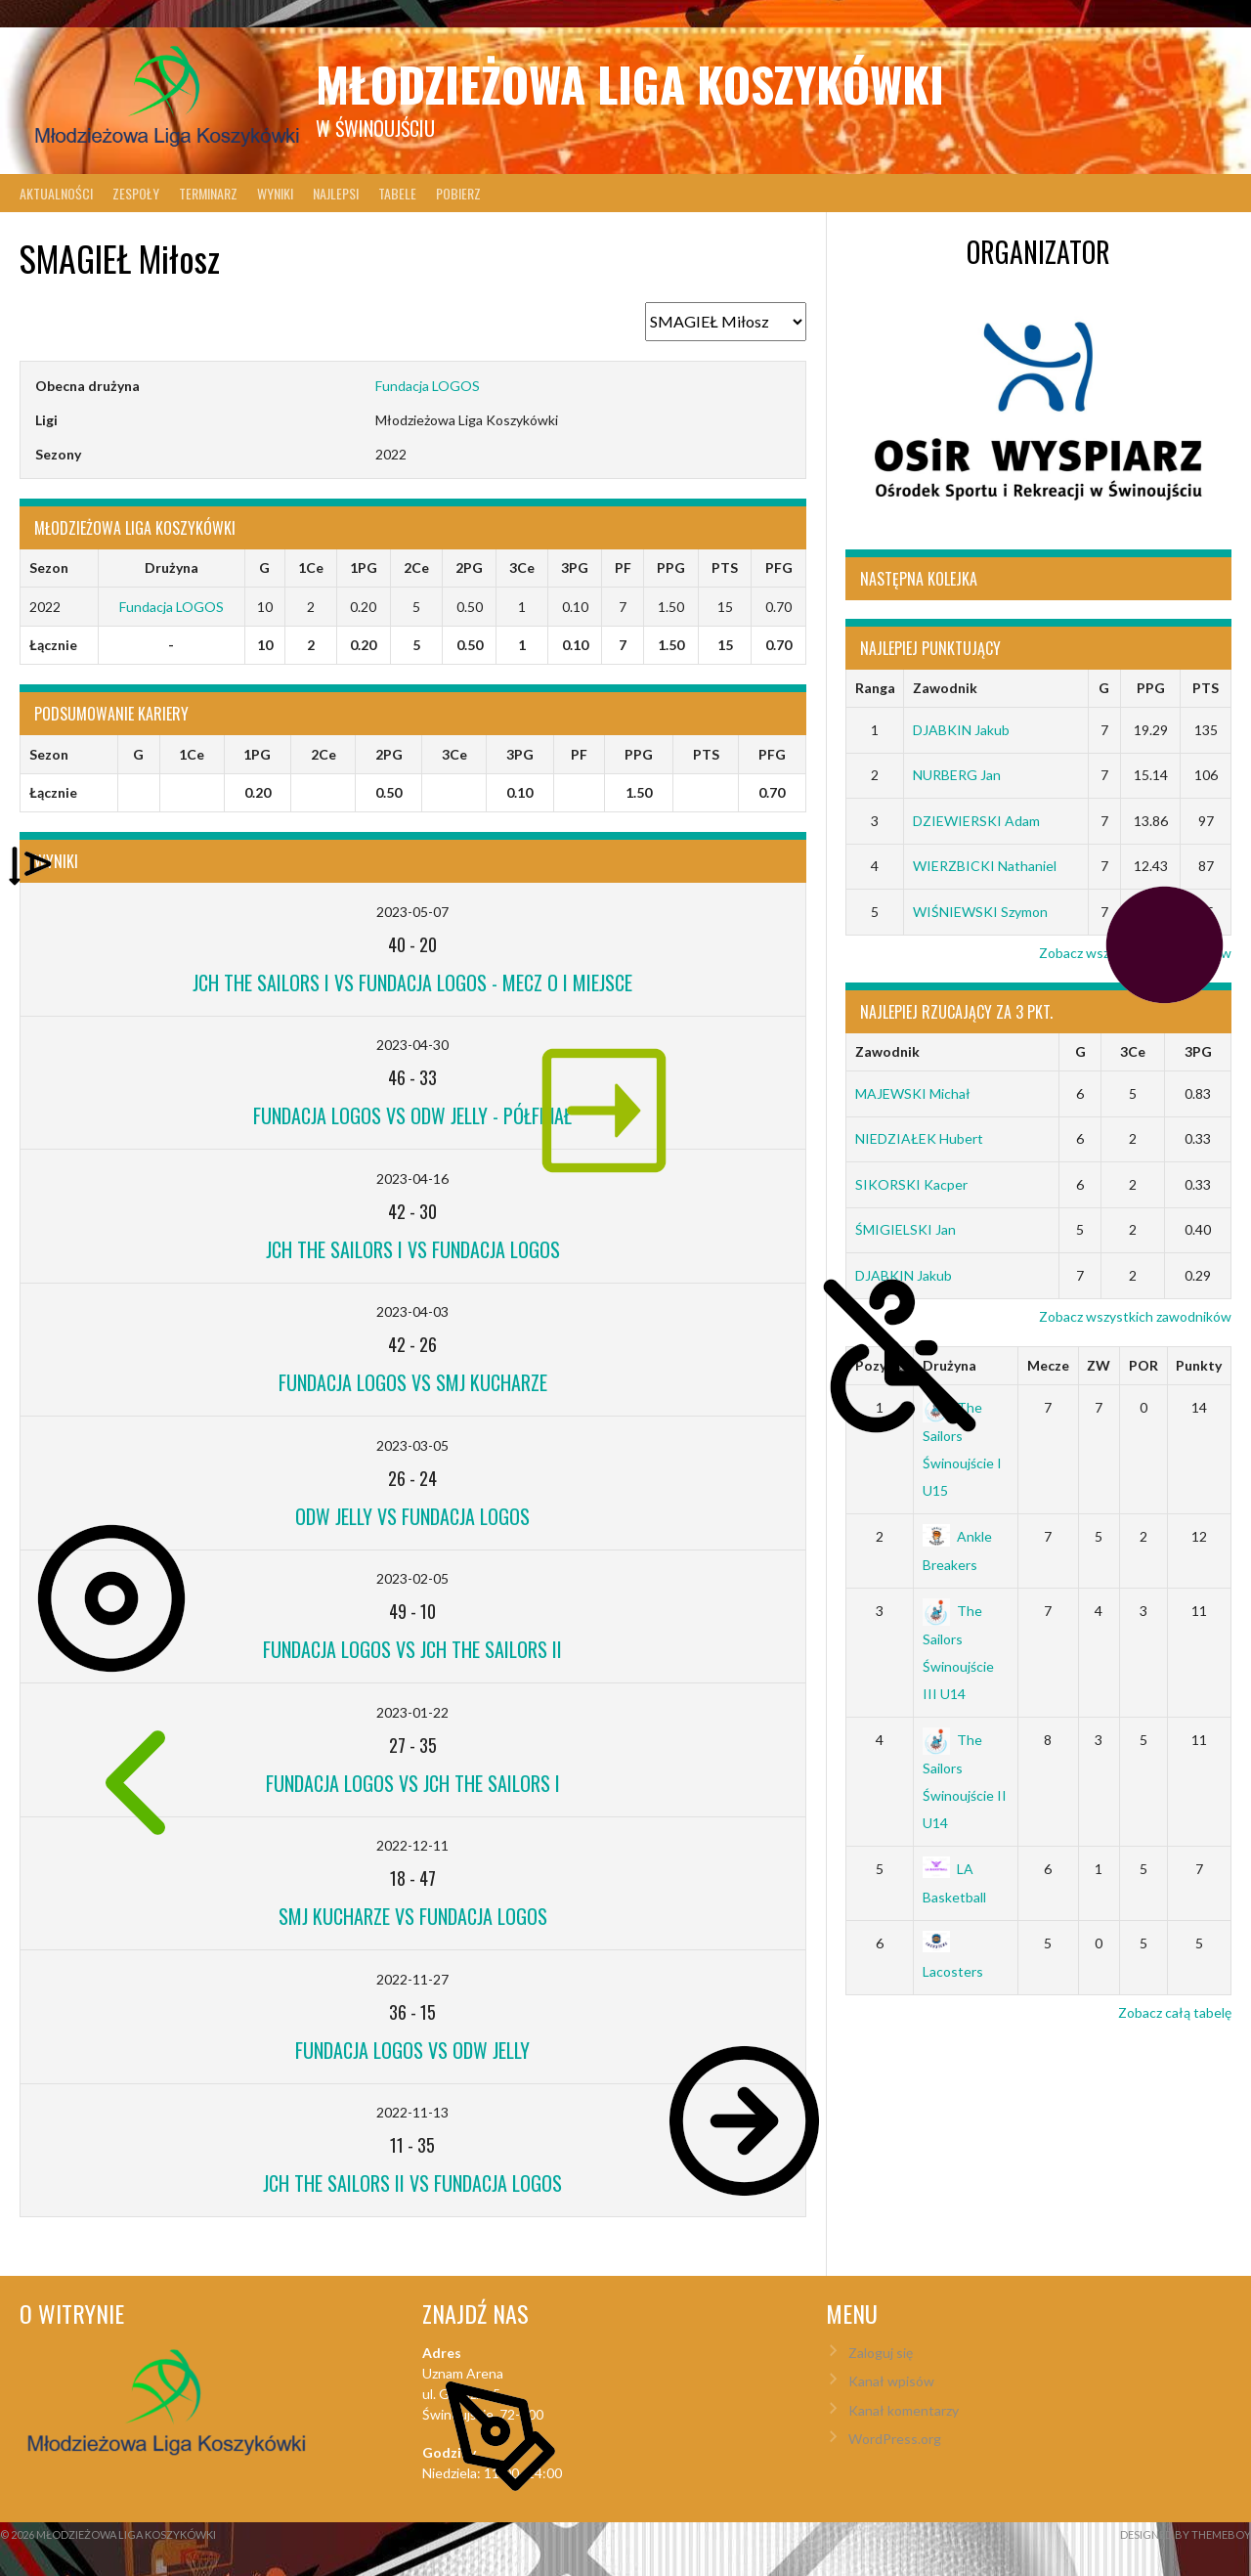 Image resolution: width=1251 pixels, height=2576 pixels. What do you see at coordinates (1164, 944) in the screenshot?
I see `select or mark an item as active` at bounding box center [1164, 944].